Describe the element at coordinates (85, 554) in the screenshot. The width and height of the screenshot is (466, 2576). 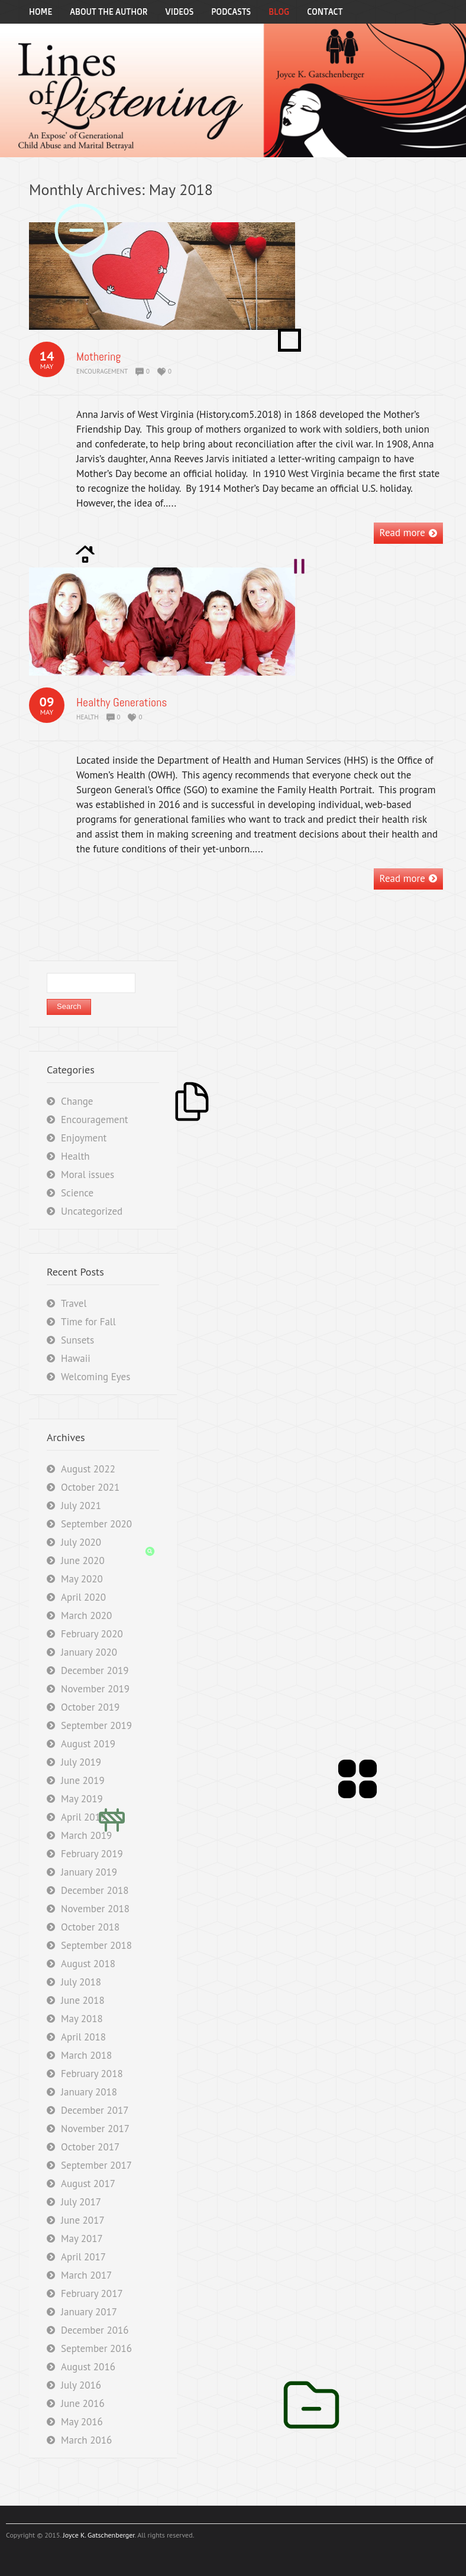
I see `access home or housing settings` at that location.